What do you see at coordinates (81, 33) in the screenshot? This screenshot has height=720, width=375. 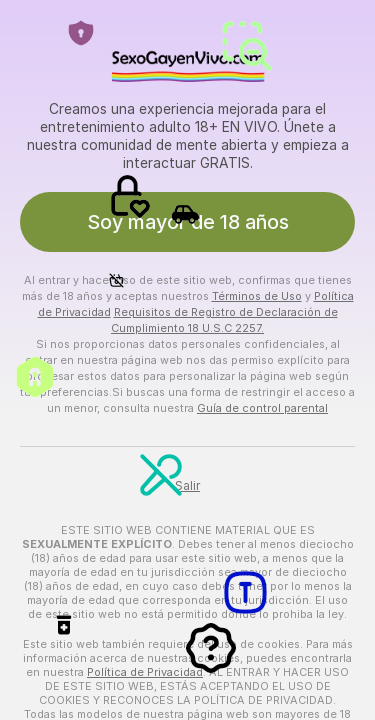 I see `access security or privacy settings` at bounding box center [81, 33].